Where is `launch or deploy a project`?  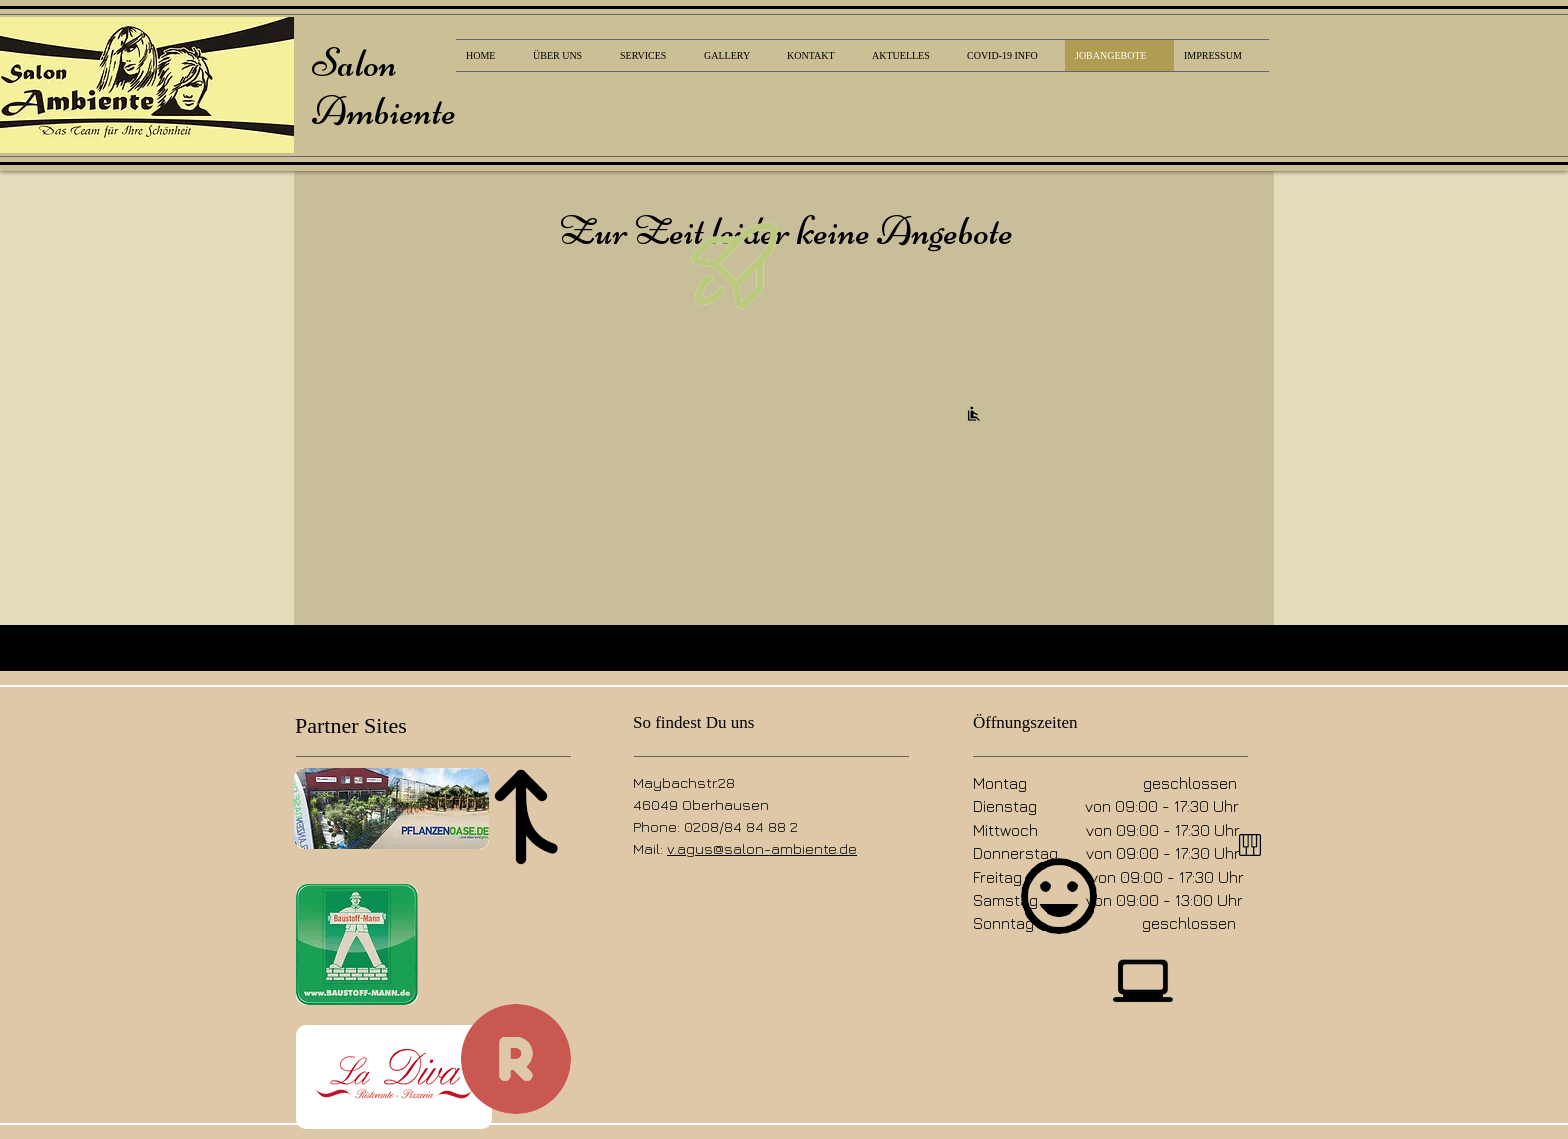 launch or deploy a project is located at coordinates (736, 264).